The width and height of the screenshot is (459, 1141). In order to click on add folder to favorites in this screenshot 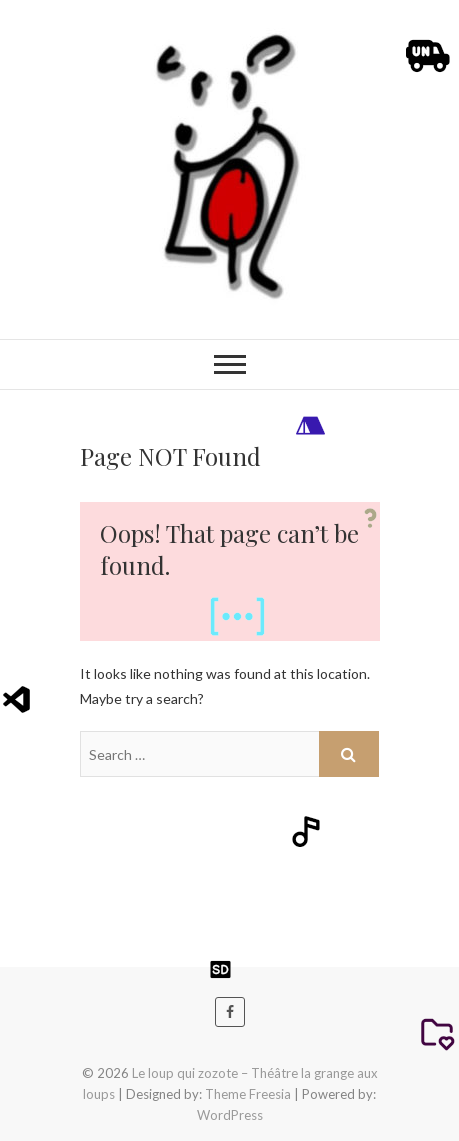, I will do `click(437, 1033)`.